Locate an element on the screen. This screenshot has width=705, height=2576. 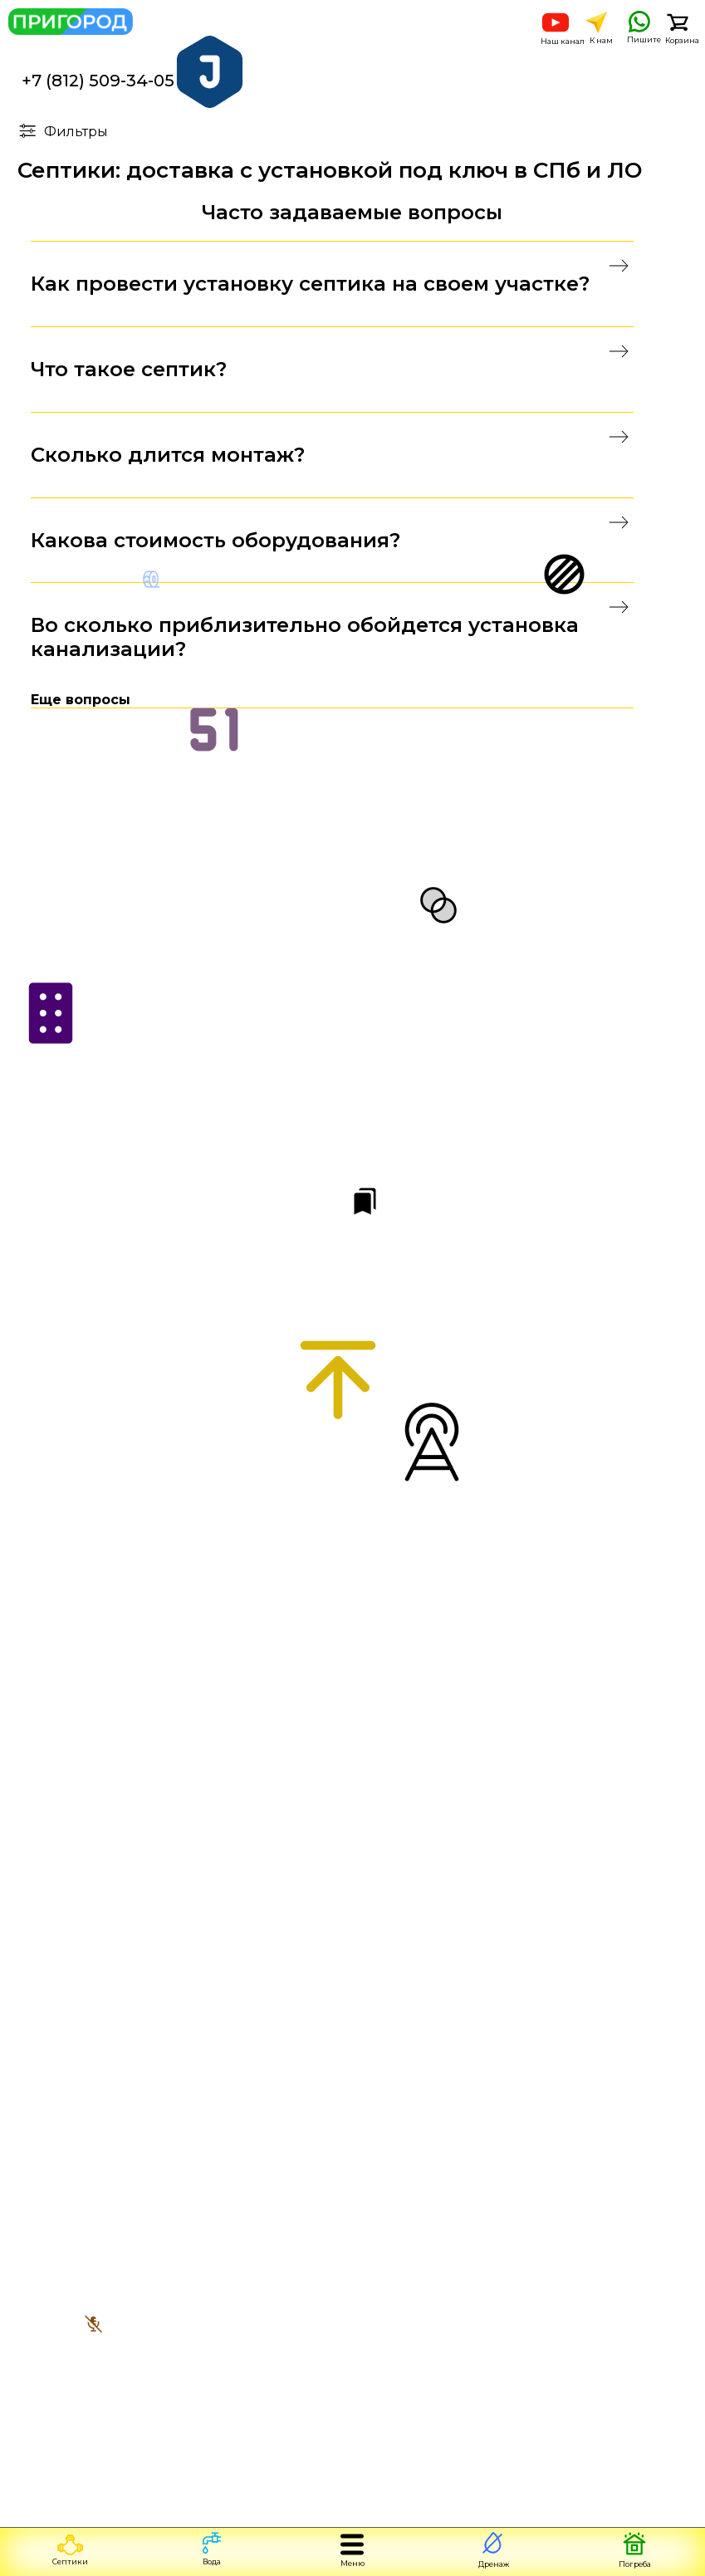
indicates cellular network signal or connectivity is located at coordinates (432, 1443).